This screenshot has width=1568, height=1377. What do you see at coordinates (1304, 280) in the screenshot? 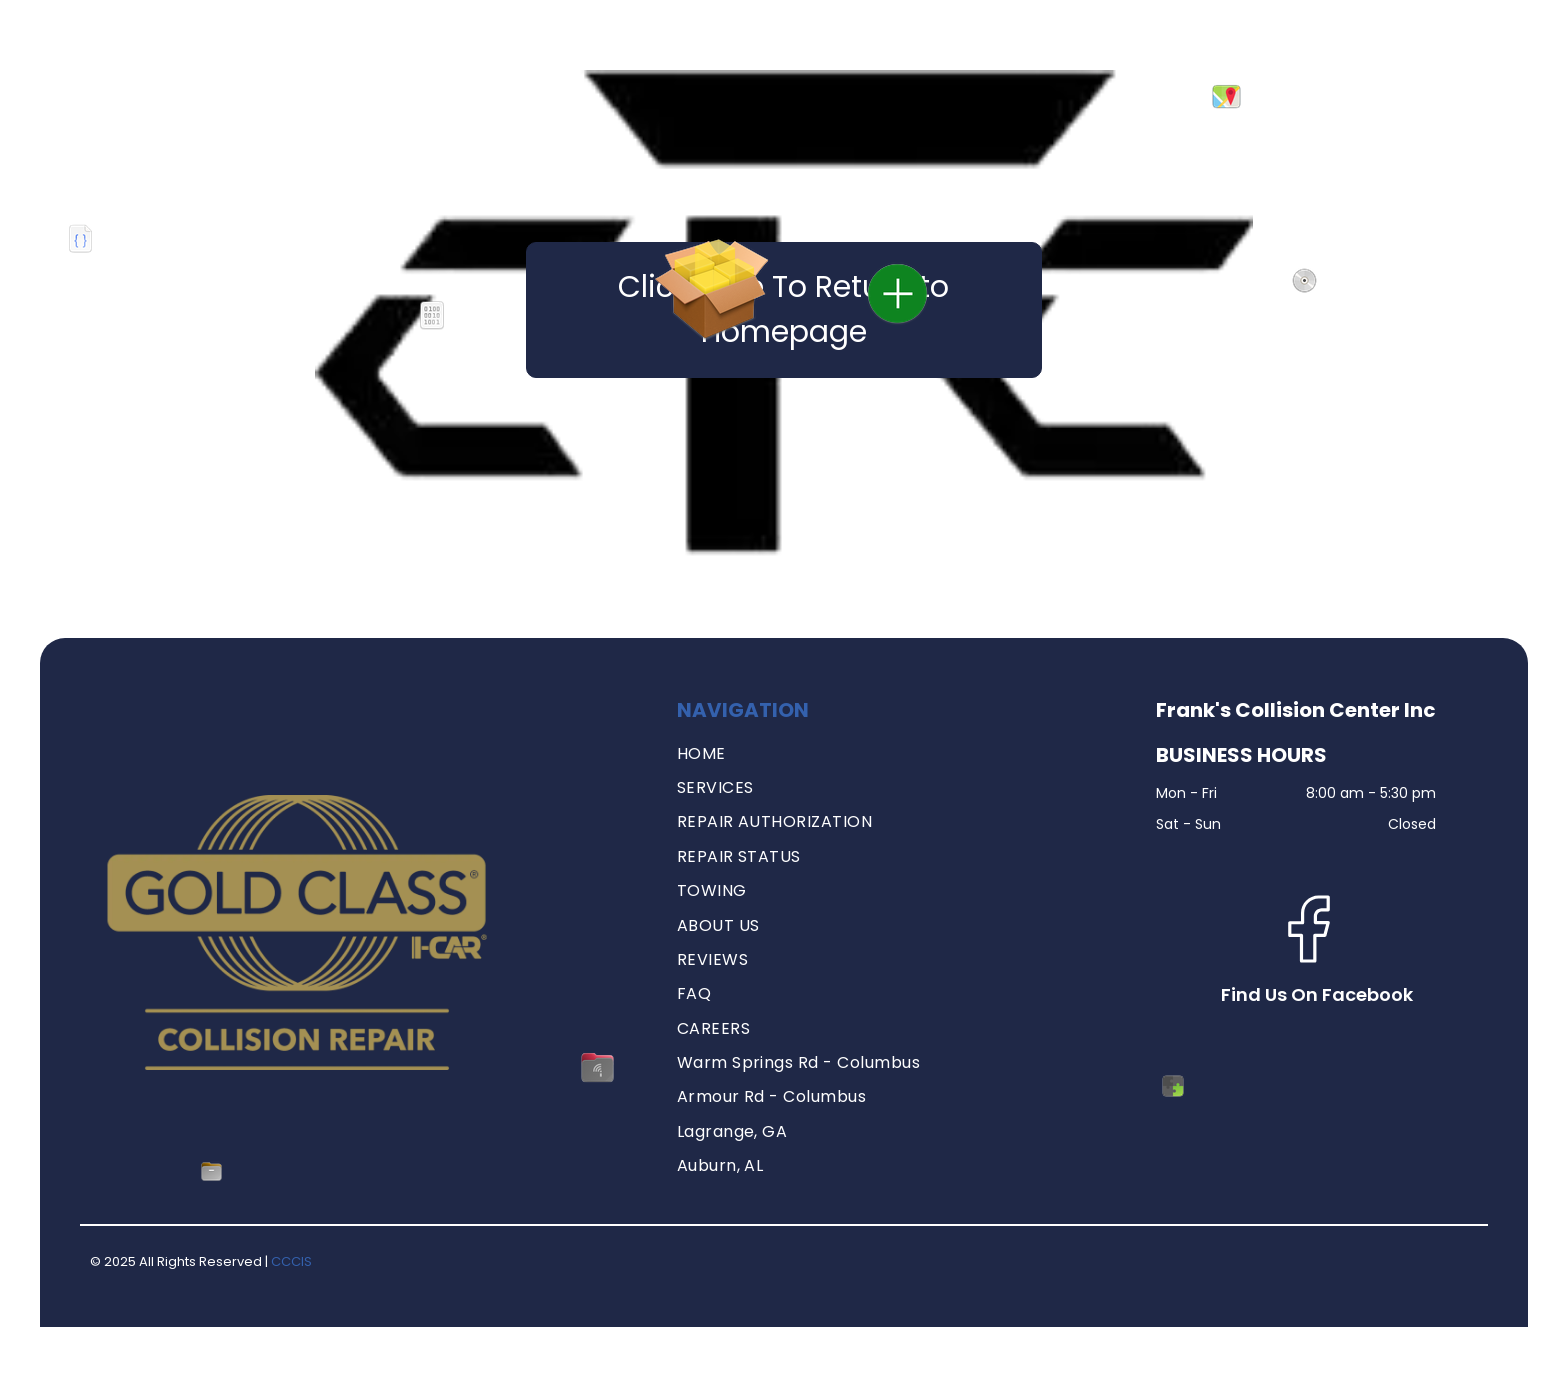
I see `access DVD drive or optical disc` at bounding box center [1304, 280].